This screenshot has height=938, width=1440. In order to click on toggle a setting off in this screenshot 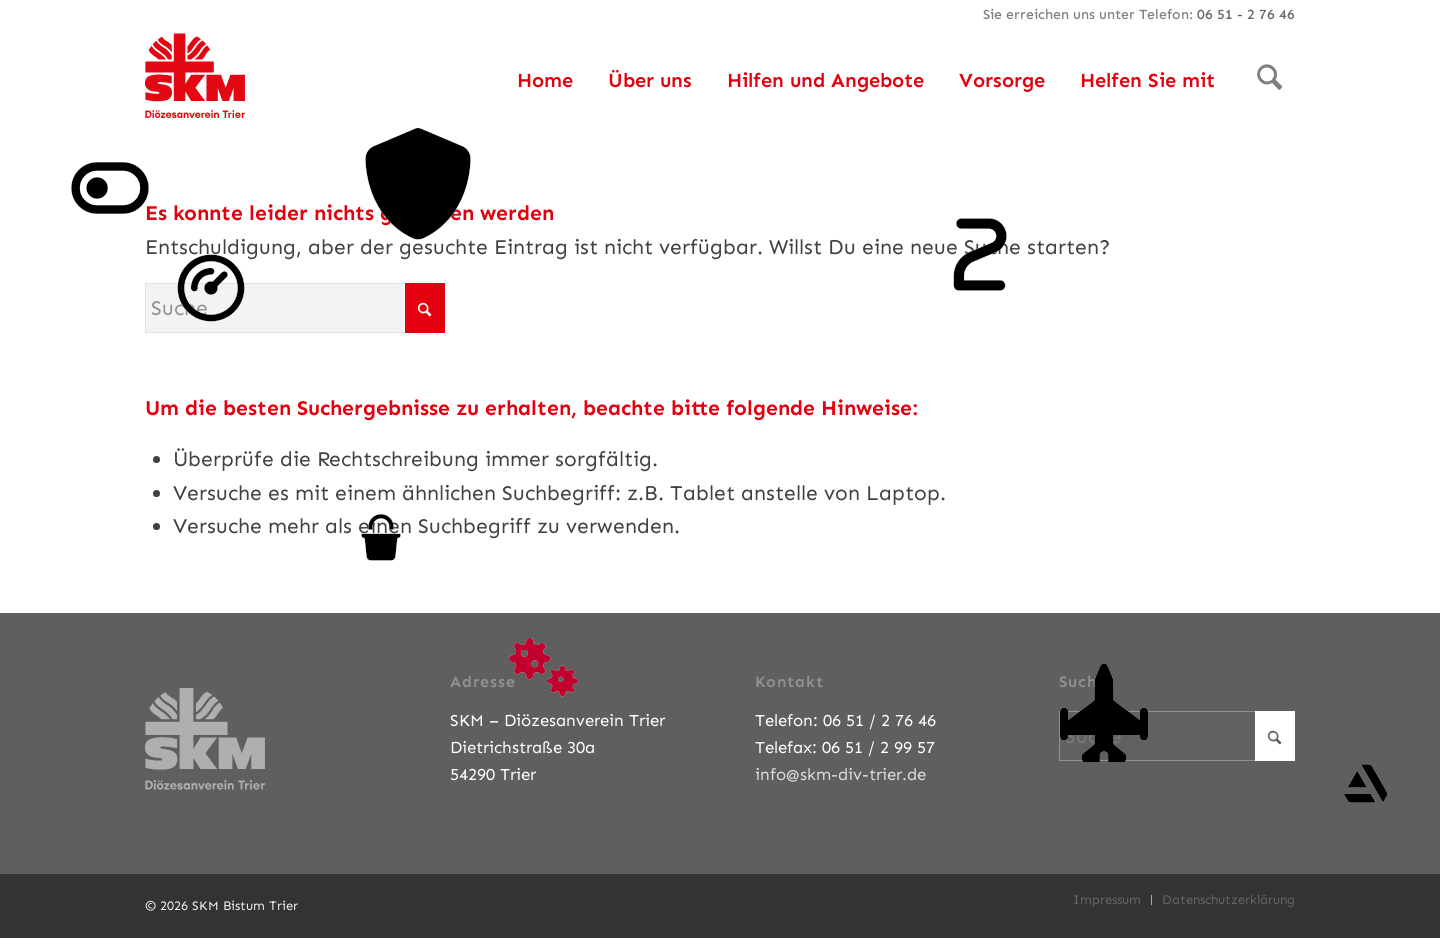, I will do `click(110, 188)`.